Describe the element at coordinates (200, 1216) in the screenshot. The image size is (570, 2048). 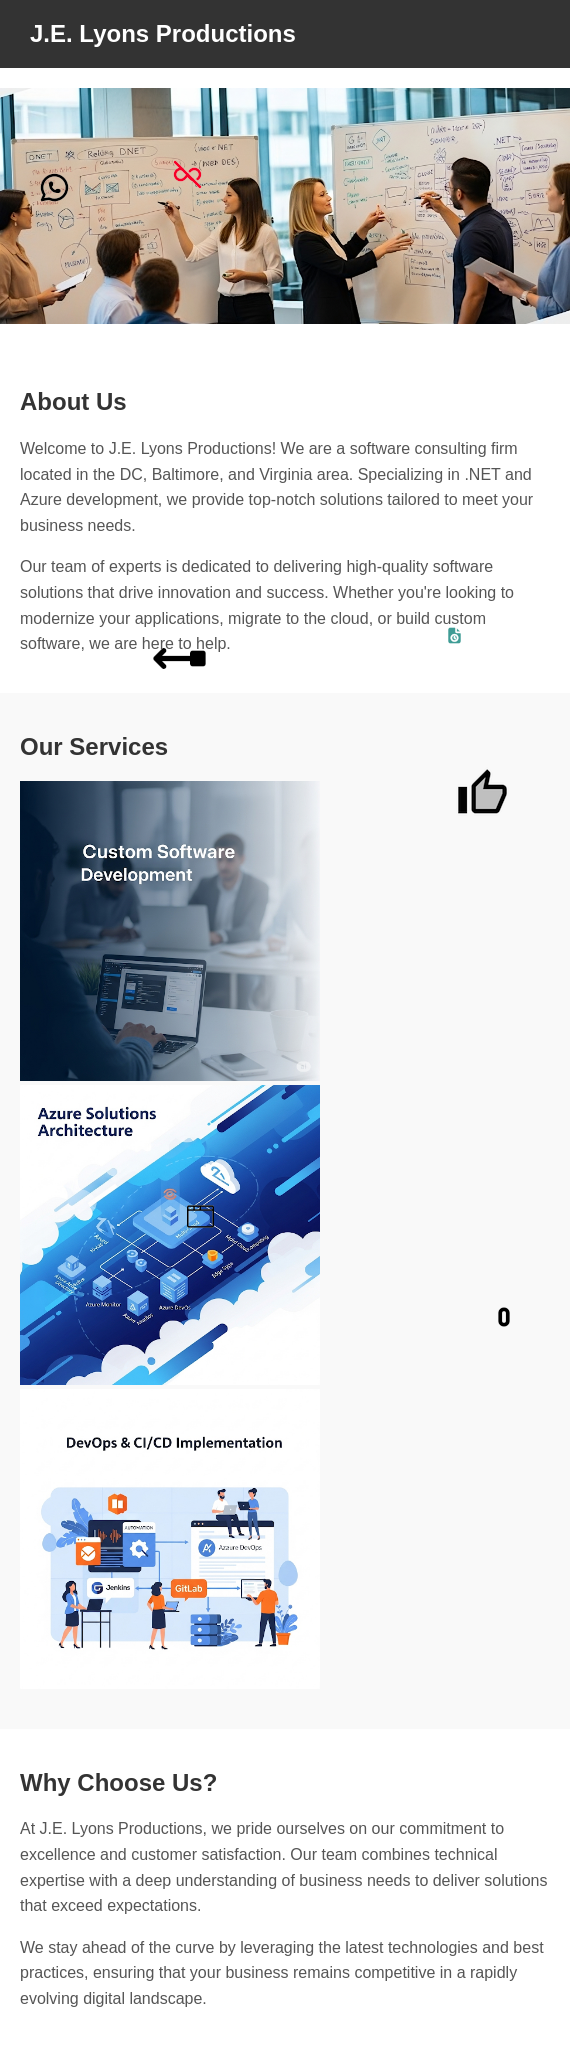
I see `open a new browser window` at that location.